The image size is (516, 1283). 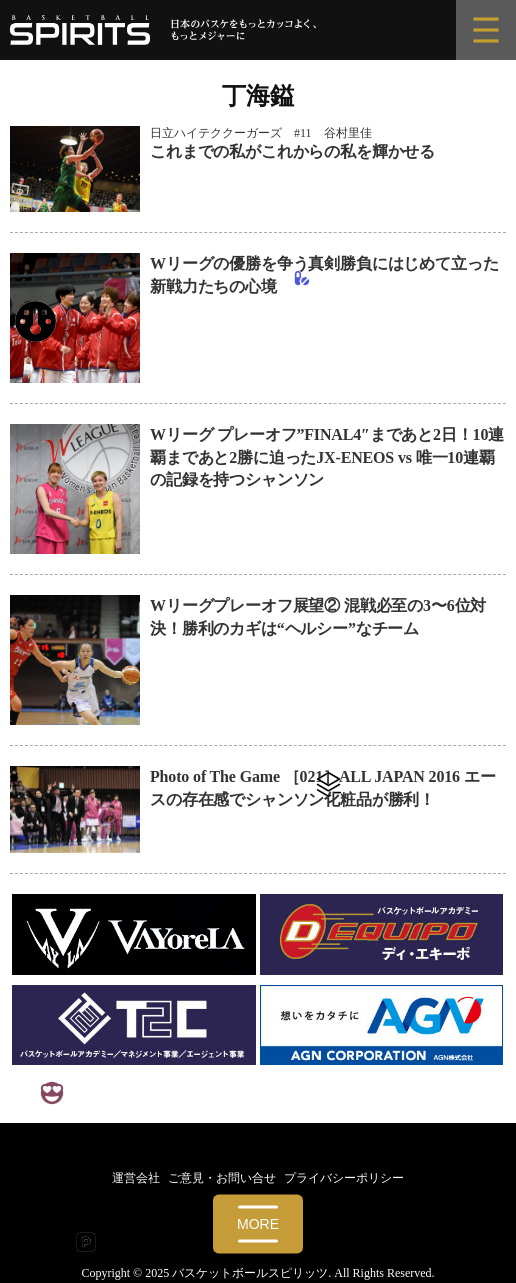 I want to click on view medication reminders, so click(x=302, y=278).